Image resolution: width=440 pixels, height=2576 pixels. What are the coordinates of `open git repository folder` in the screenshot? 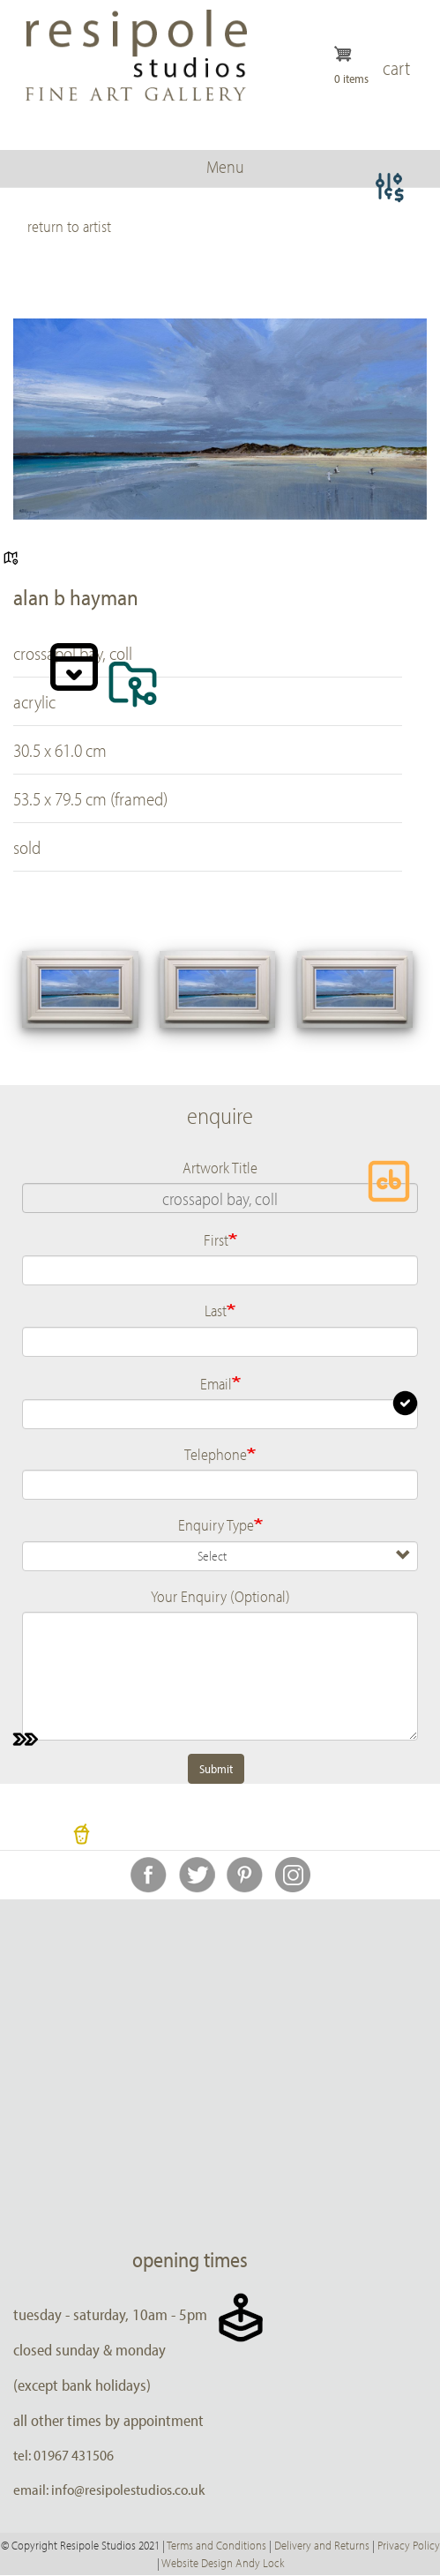 It's located at (132, 683).